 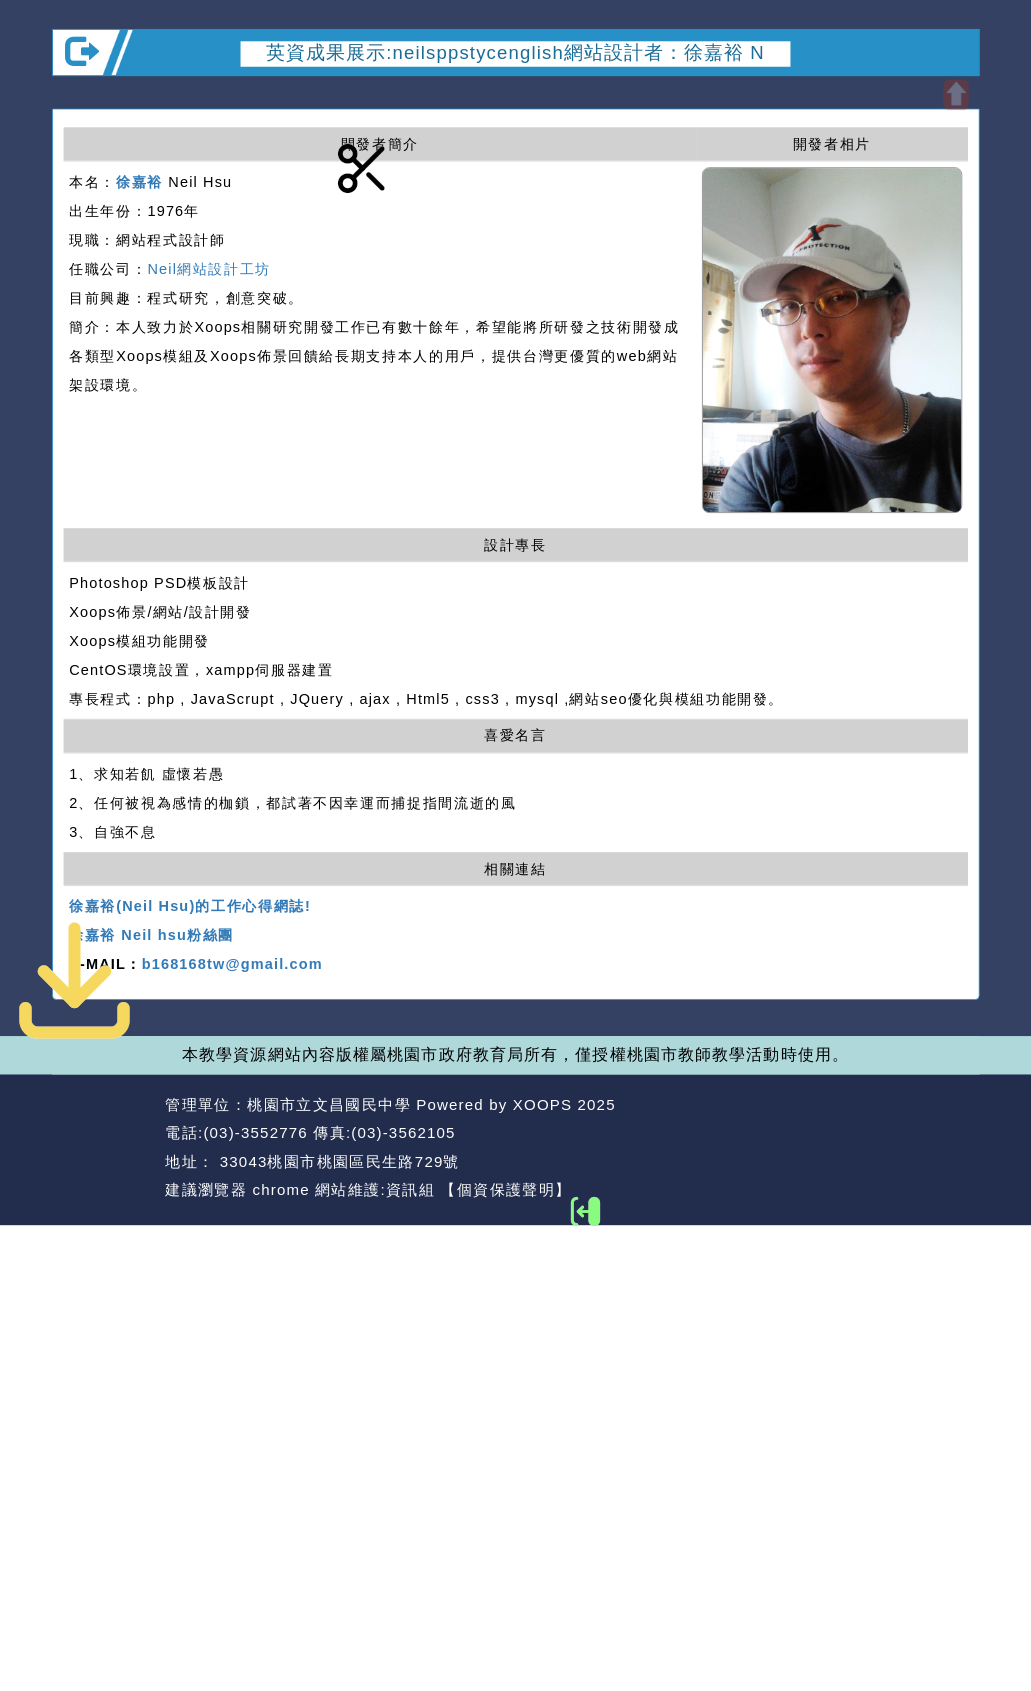 I want to click on move element to the left, so click(x=585, y=1211).